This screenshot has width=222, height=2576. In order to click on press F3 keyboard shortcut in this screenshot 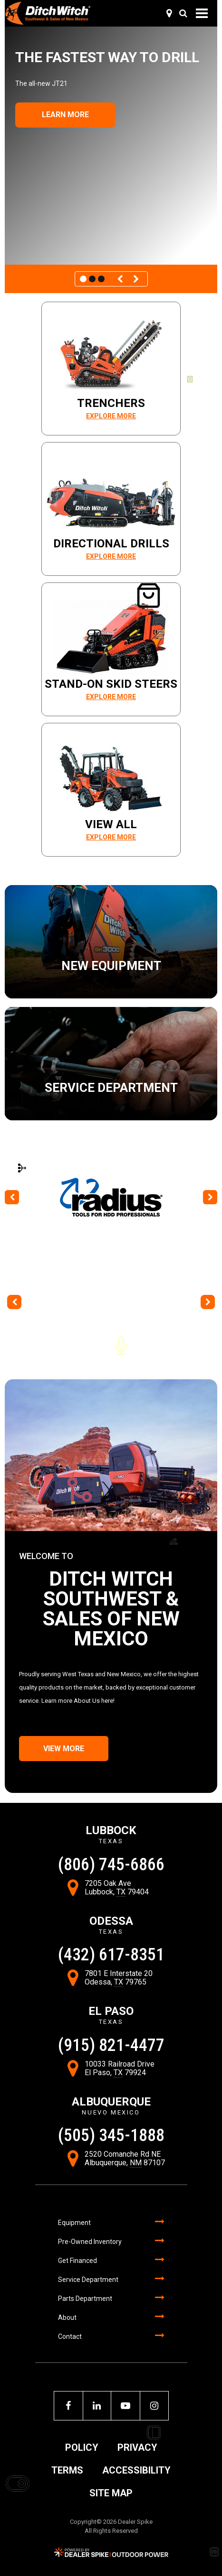, I will do `click(214, 2552)`.